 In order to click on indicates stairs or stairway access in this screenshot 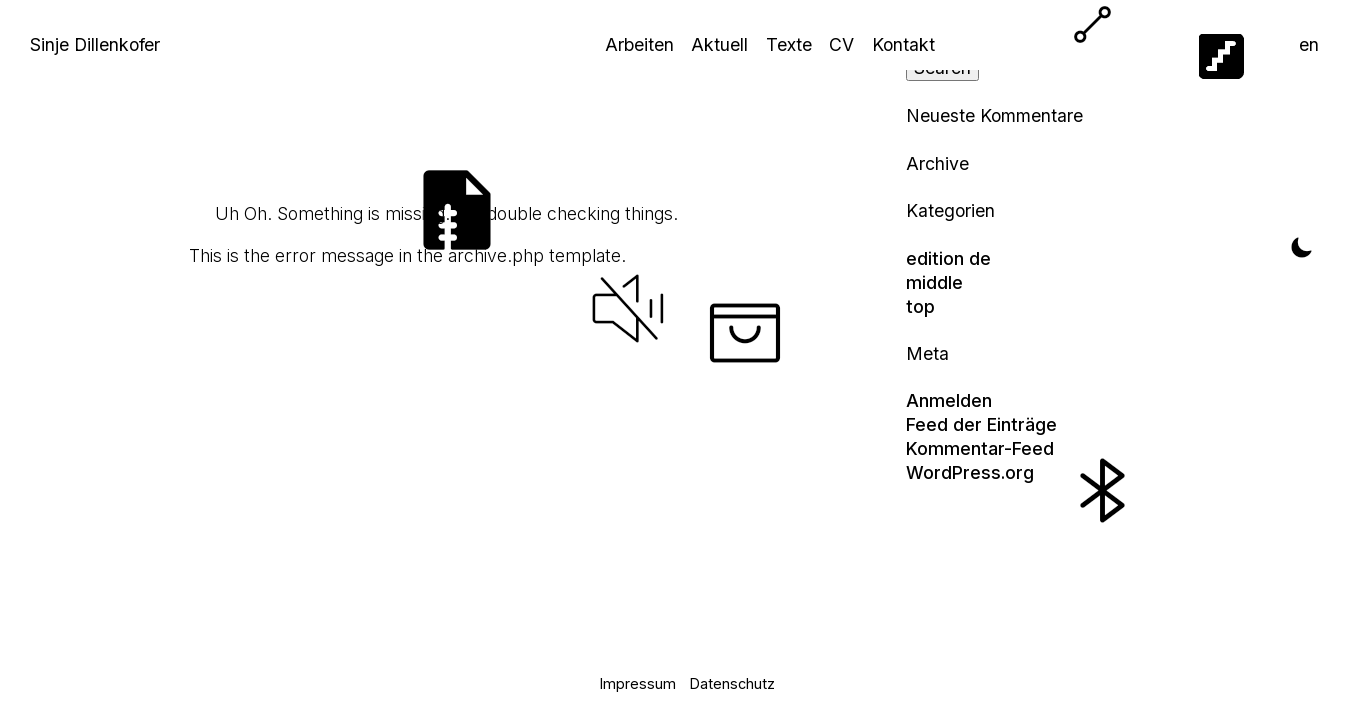, I will do `click(1221, 56)`.